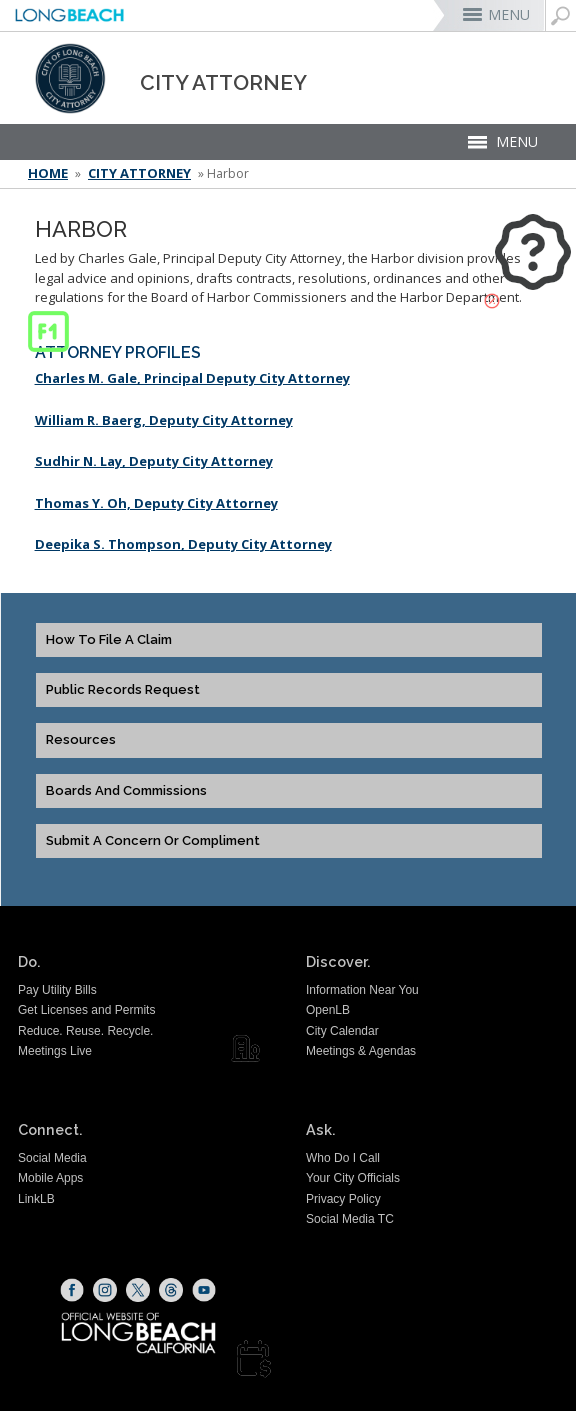  I want to click on view property listings, so click(245, 1047).